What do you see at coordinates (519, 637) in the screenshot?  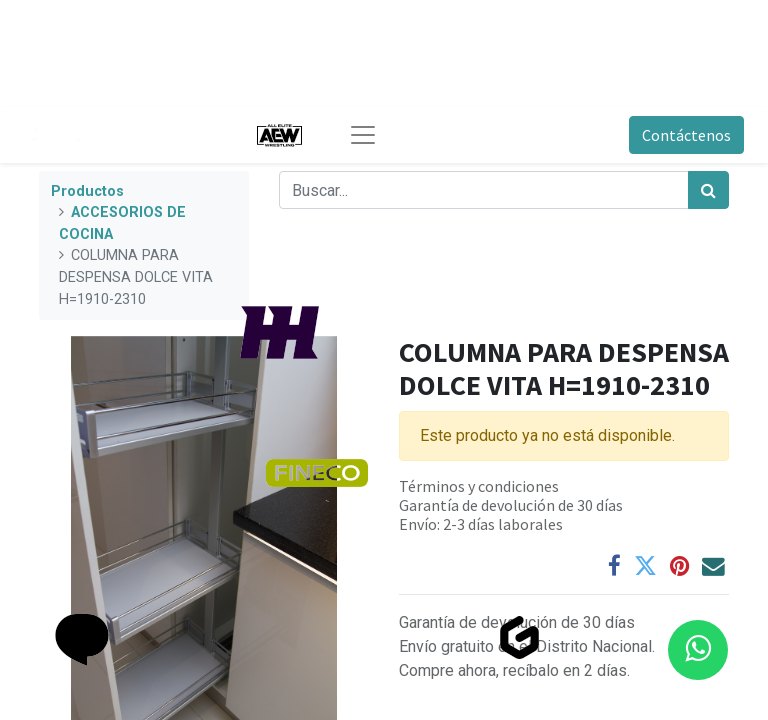 I see `open gitpod cloud development environment` at bounding box center [519, 637].